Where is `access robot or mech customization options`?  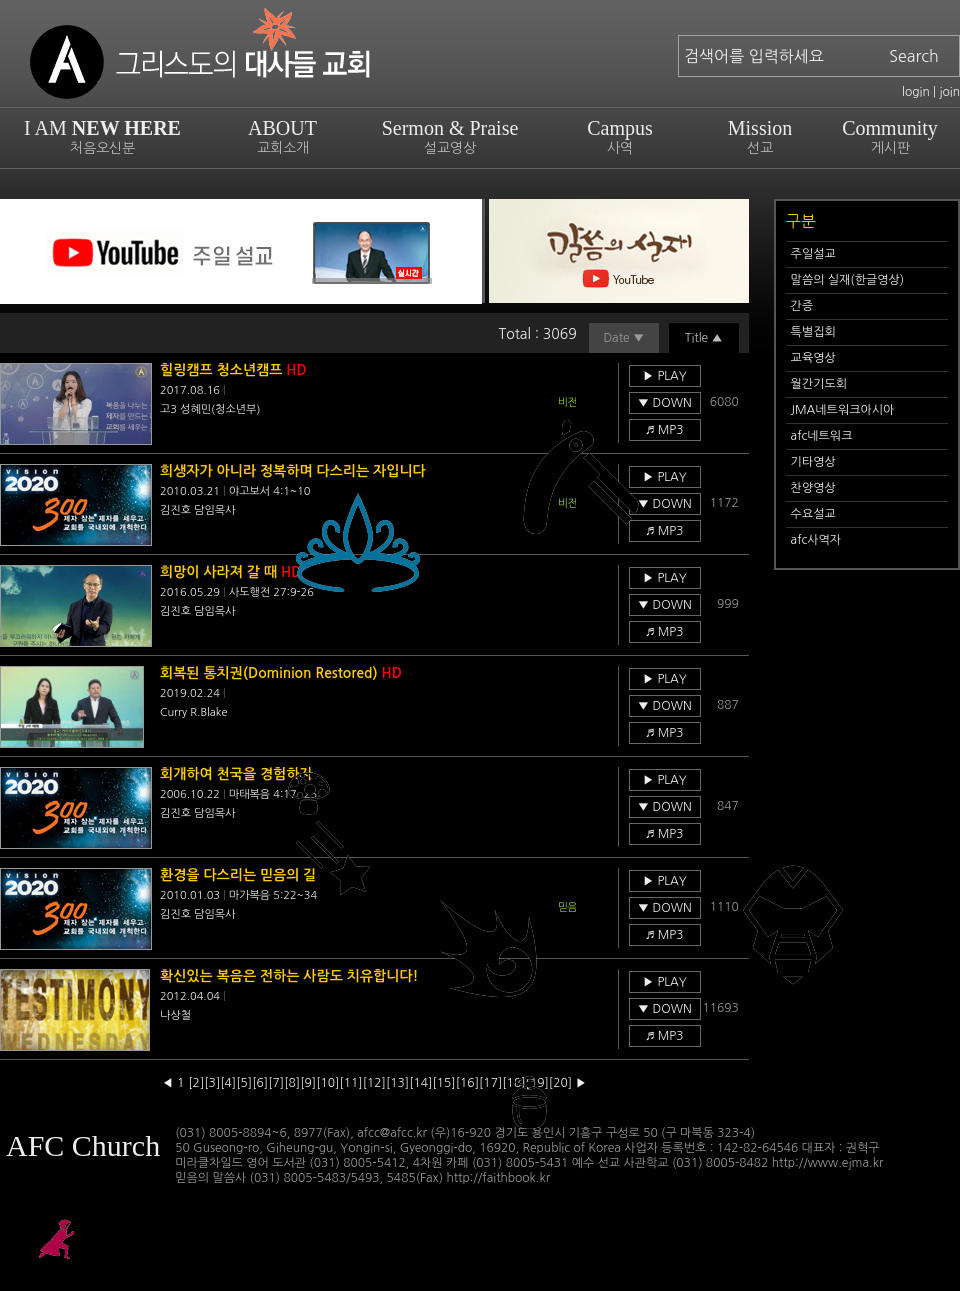
access robot or mech customization options is located at coordinates (793, 925).